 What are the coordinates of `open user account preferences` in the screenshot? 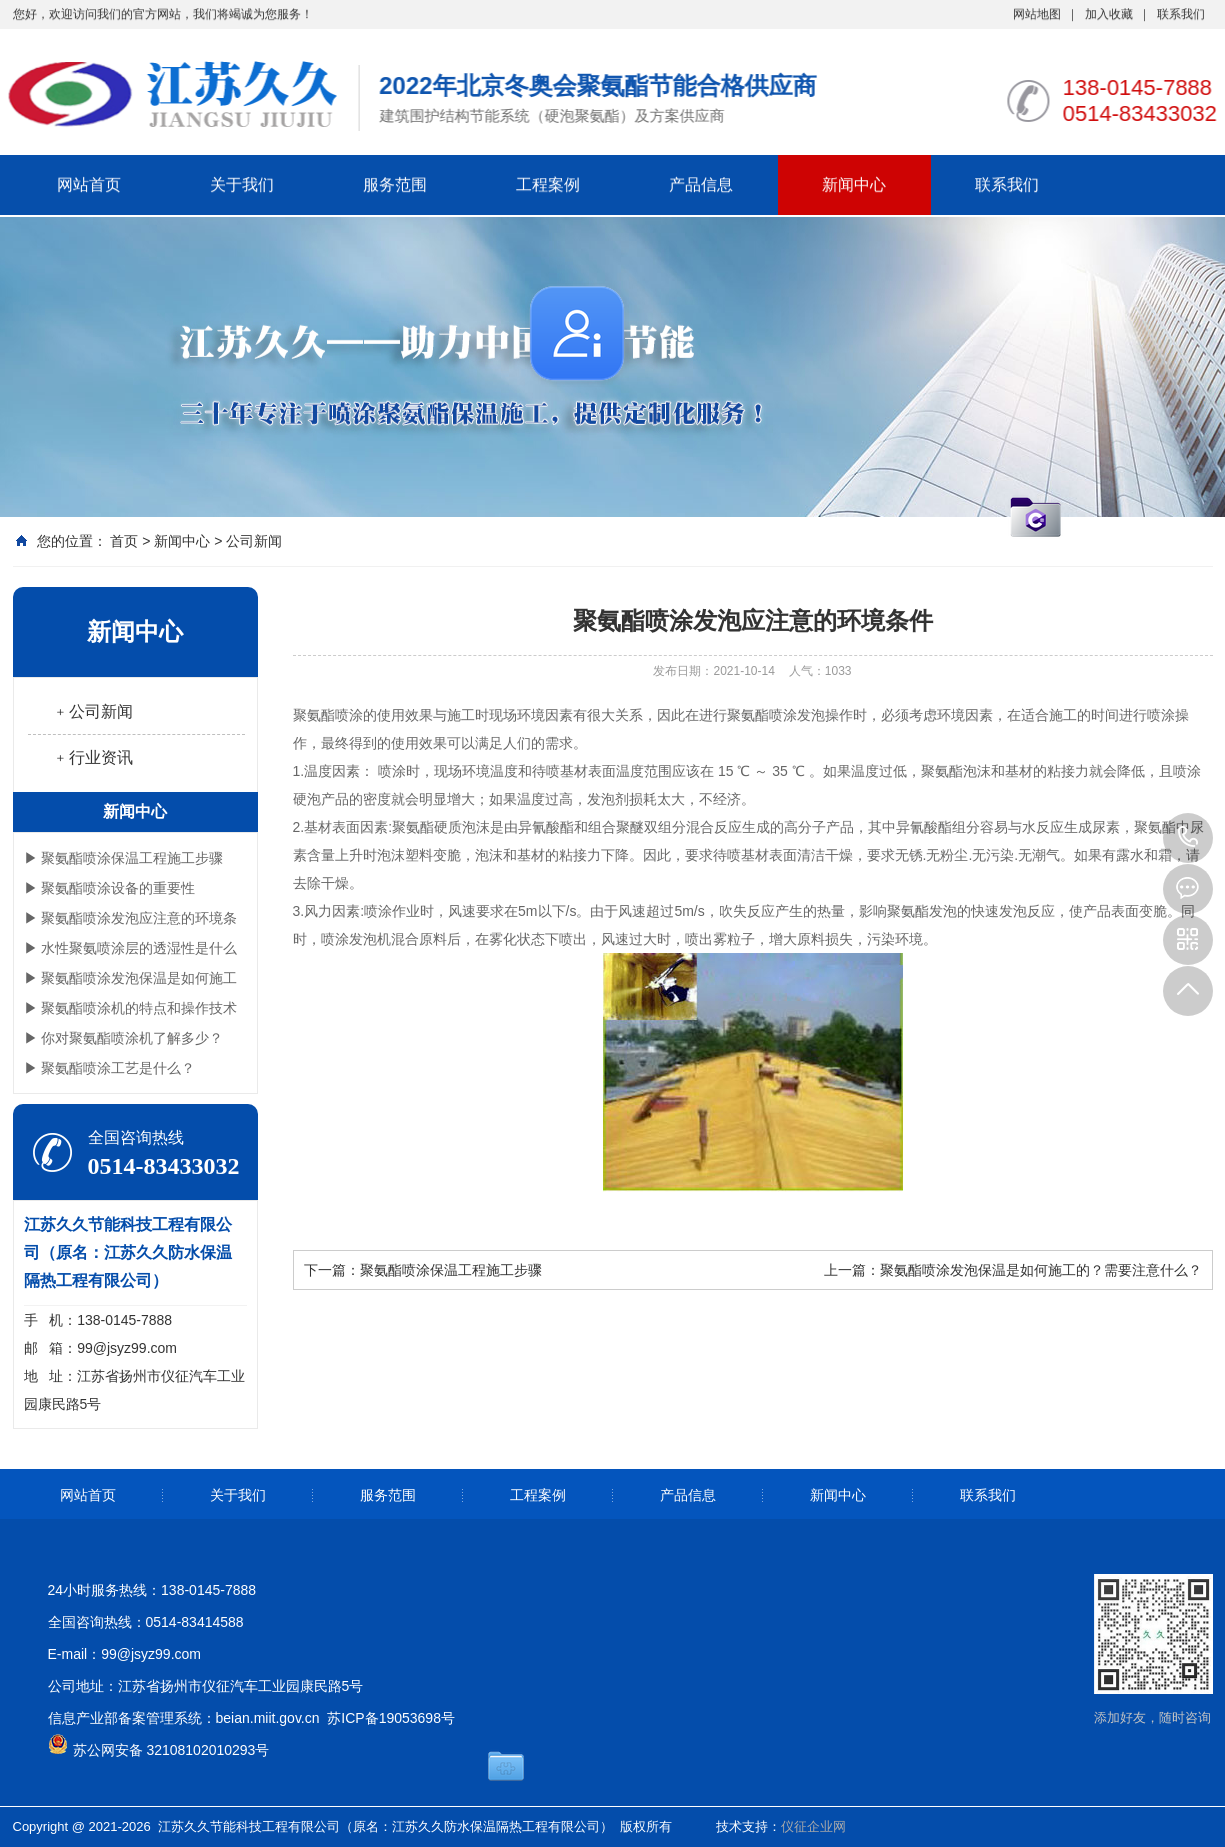 It's located at (577, 335).